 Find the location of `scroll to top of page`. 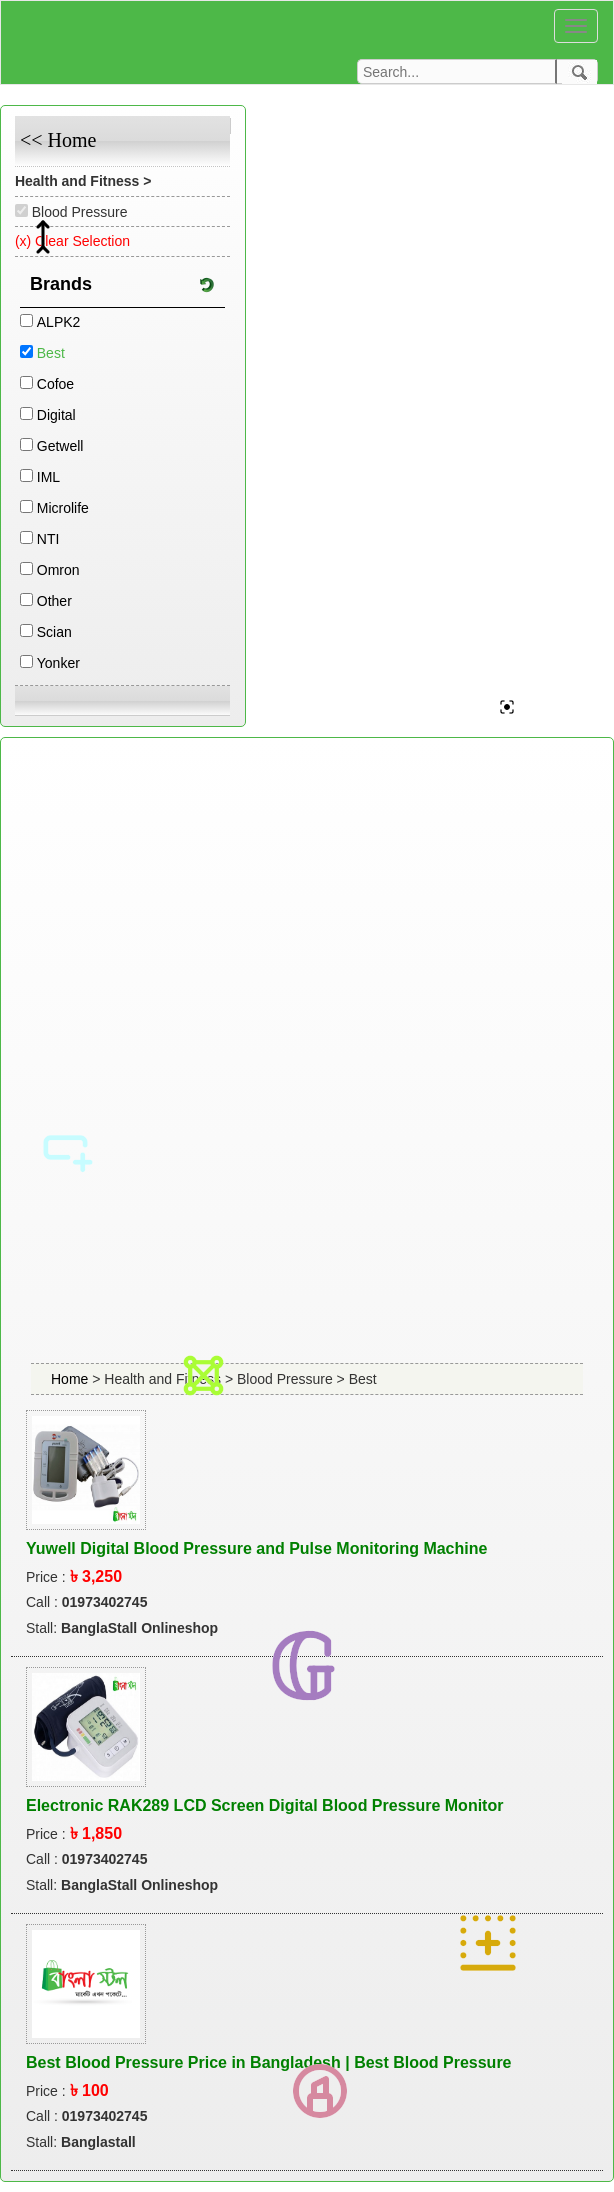

scroll to top of page is located at coordinates (43, 237).